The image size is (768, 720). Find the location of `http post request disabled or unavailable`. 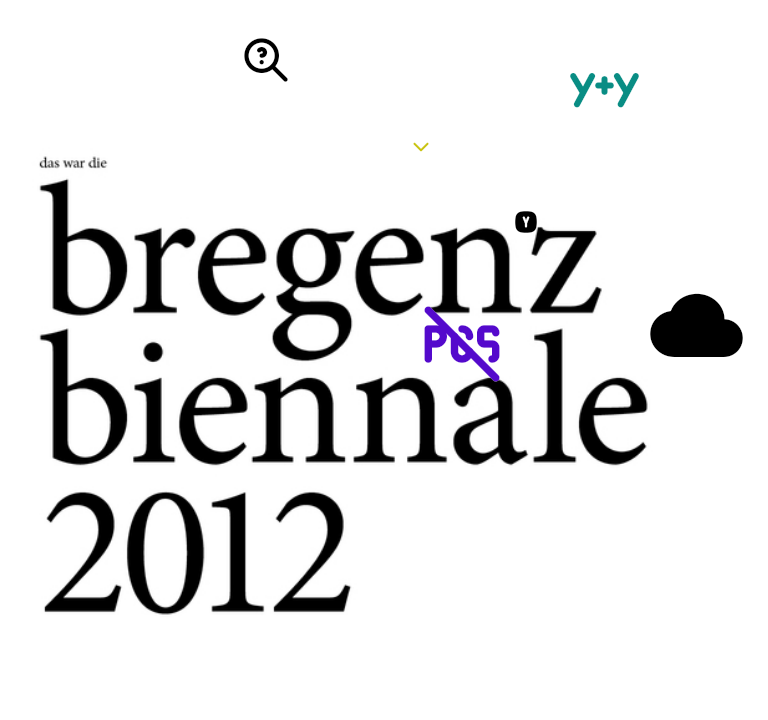

http post request disabled or unavailable is located at coordinates (462, 344).